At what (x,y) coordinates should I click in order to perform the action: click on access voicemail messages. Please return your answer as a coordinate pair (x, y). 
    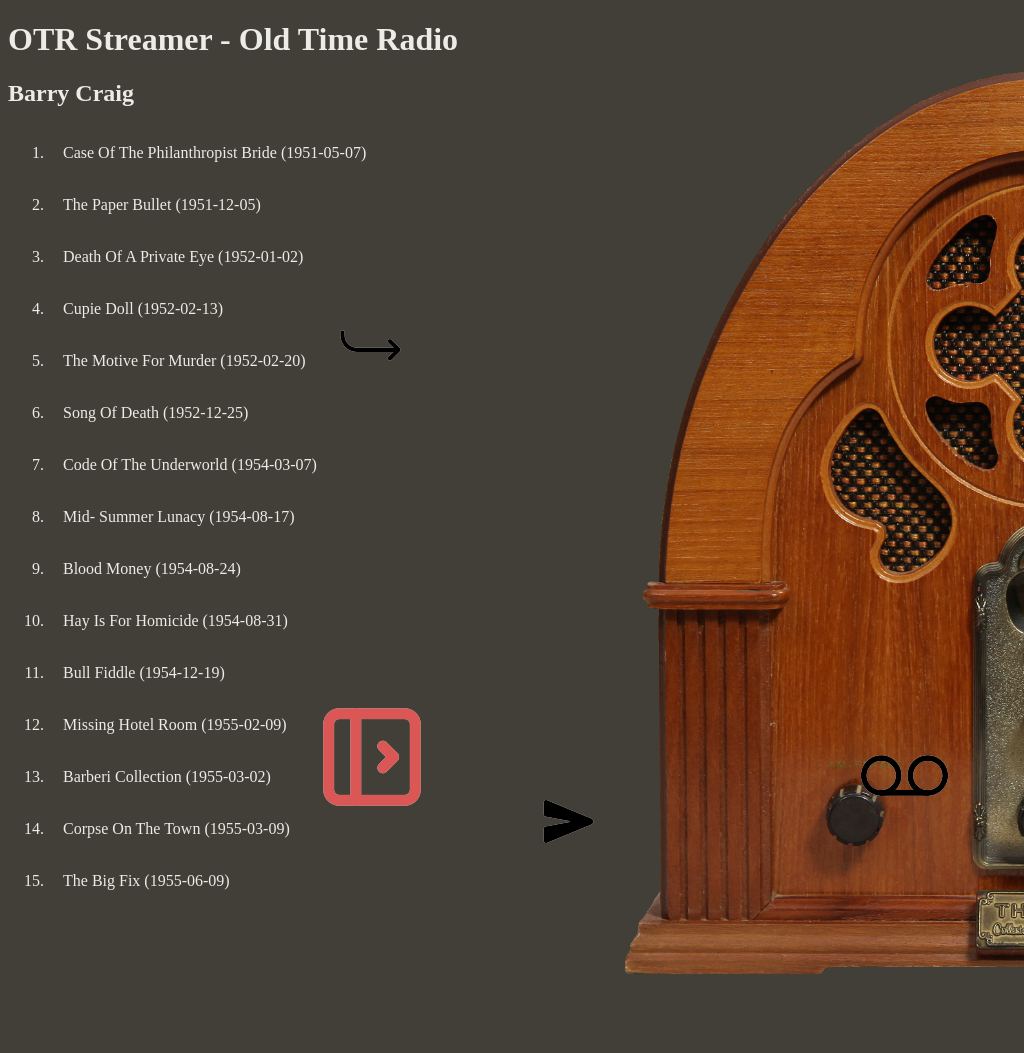
    Looking at the image, I should click on (904, 775).